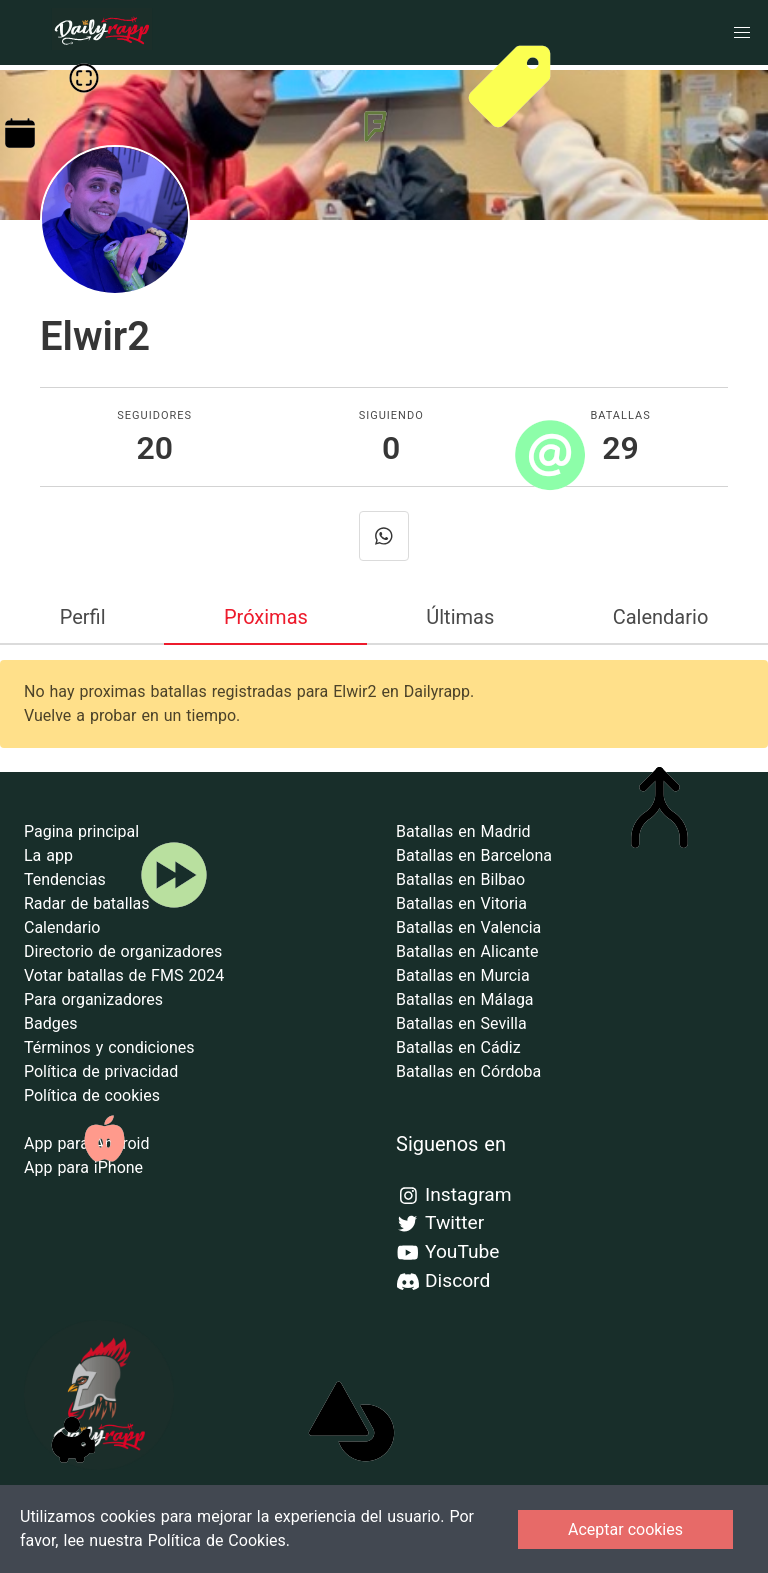 The height and width of the screenshot is (1573, 768). Describe the element at coordinates (20, 133) in the screenshot. I see `view calendar with no events scheduled` at that location.